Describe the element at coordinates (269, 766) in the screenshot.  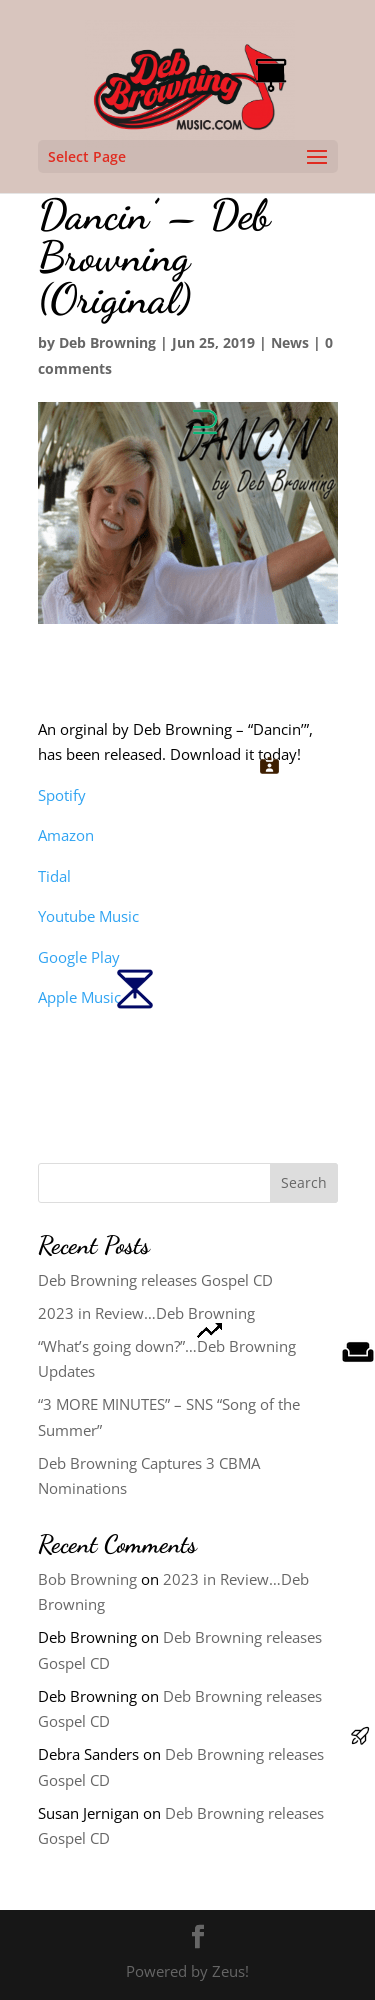
I see `view user profile or identification` at that location.